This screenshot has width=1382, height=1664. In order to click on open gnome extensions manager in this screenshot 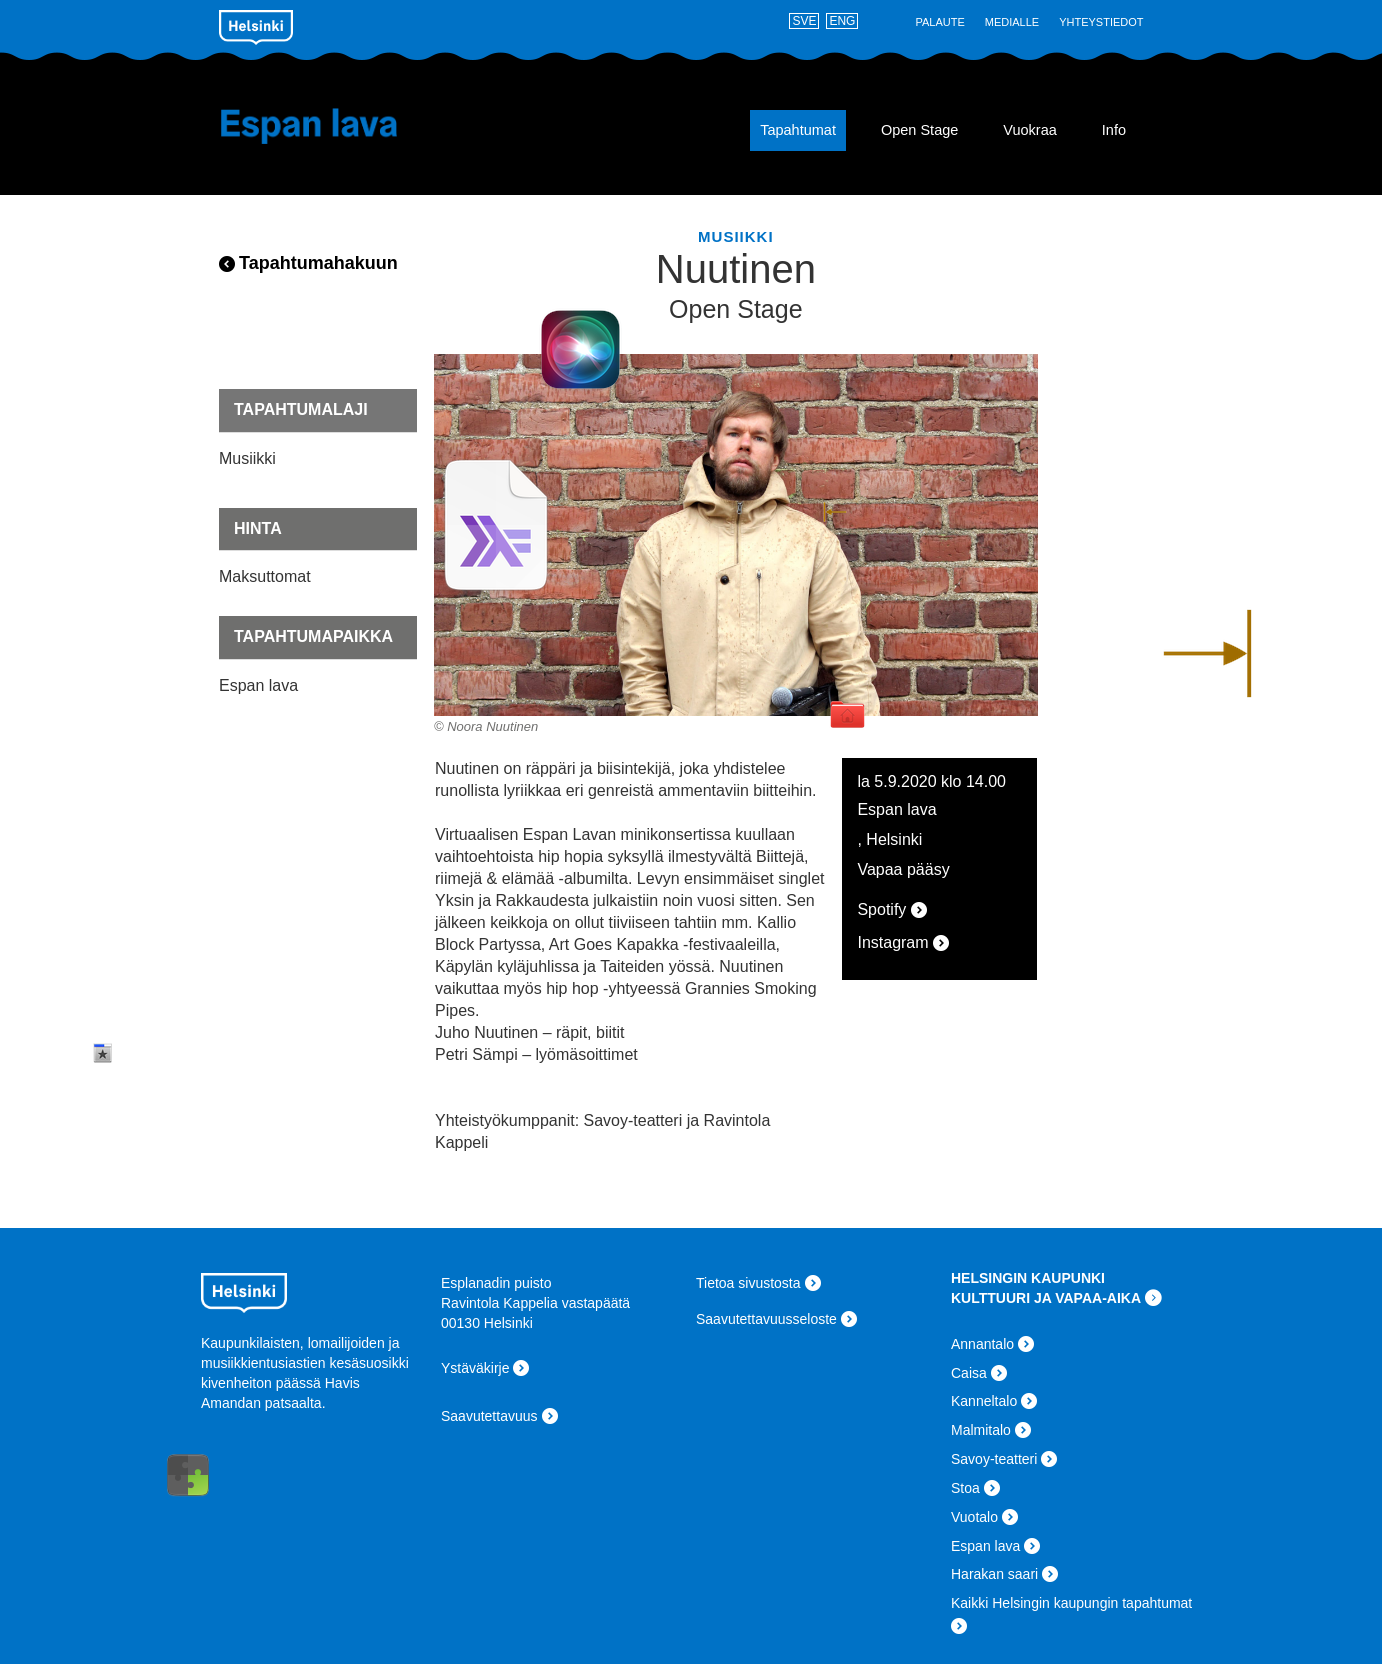, I will do `click(188, 1475)`.